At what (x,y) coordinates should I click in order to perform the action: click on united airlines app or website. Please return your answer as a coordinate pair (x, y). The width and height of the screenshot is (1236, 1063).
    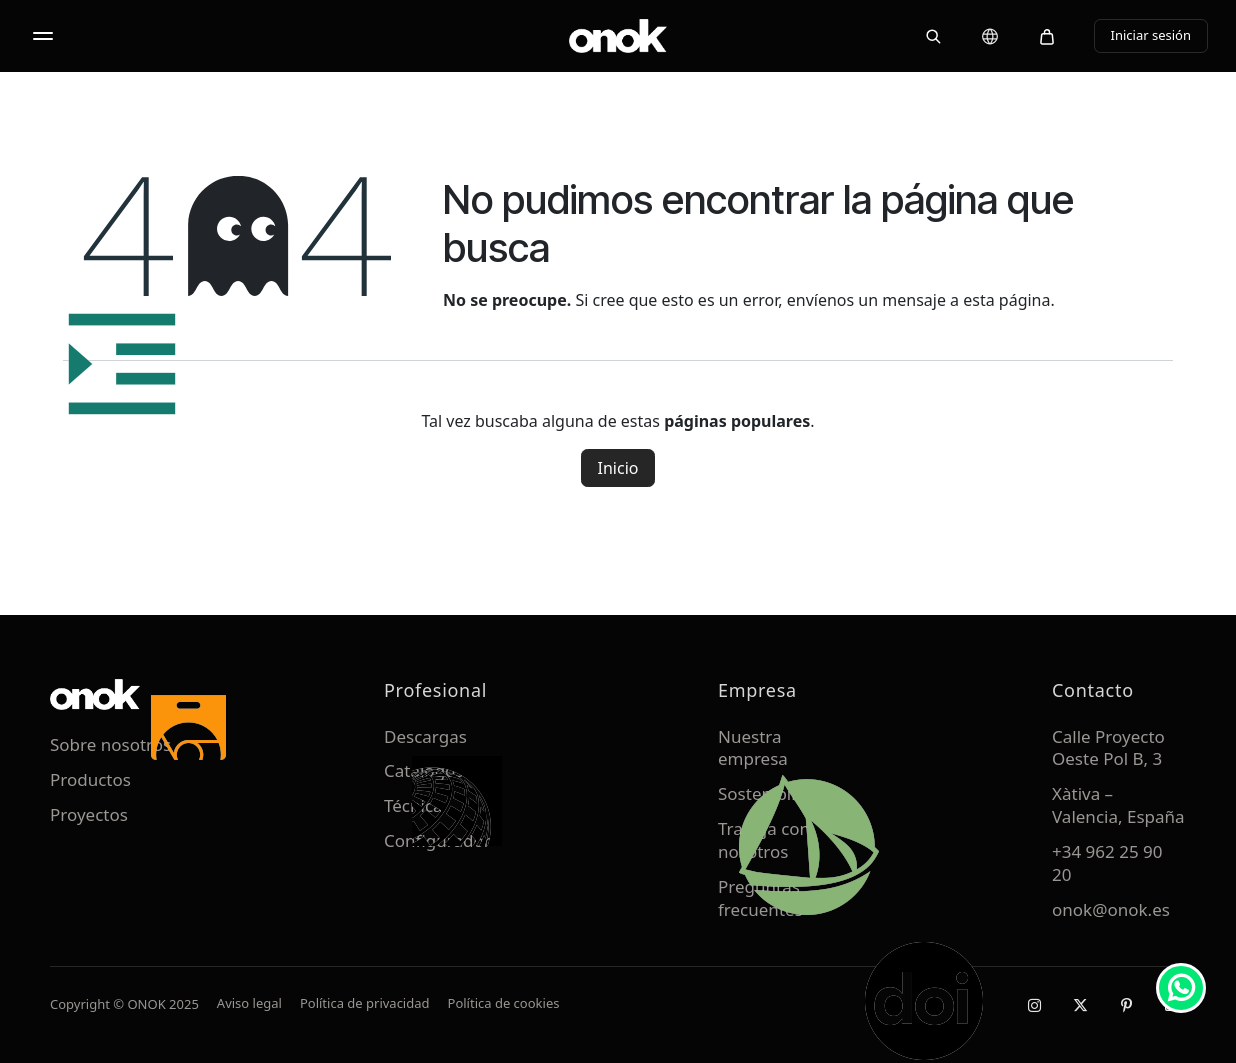
    Looking at the image, I should click on (457, 801).